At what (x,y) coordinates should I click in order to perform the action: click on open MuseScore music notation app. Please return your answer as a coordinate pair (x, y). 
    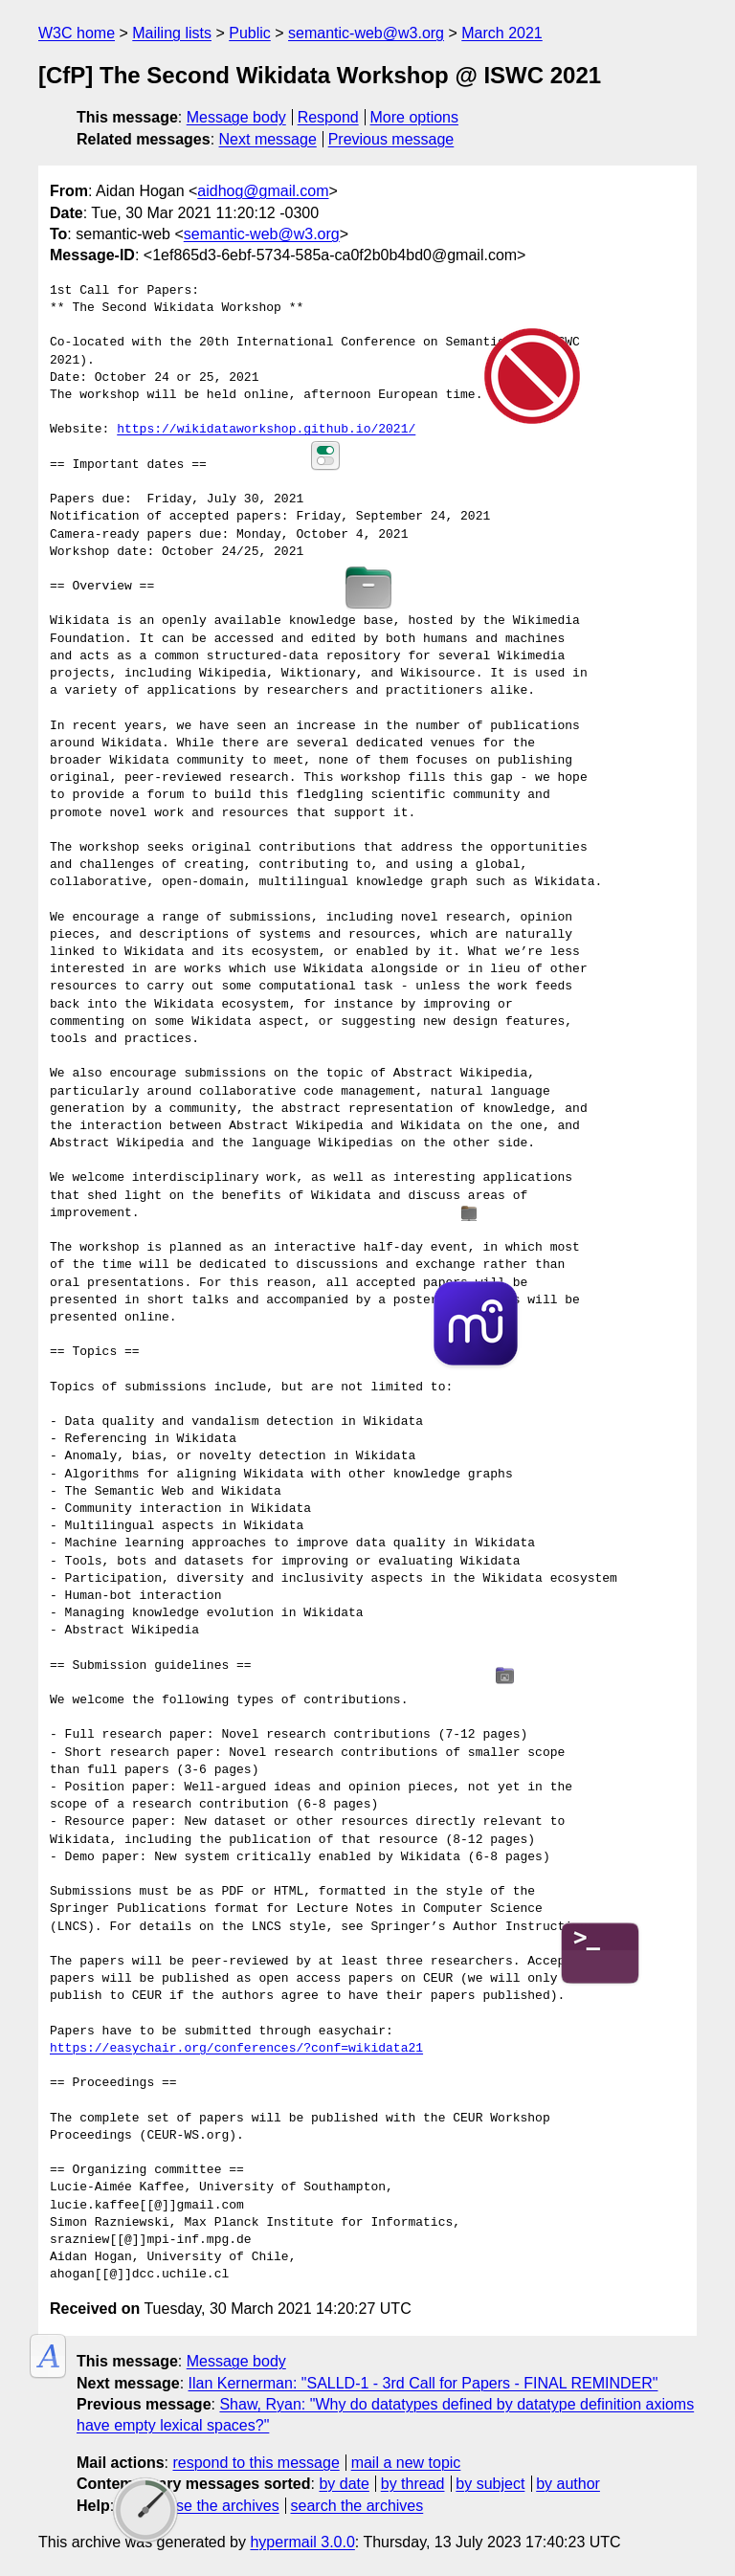
    Looking at the image, I should click on (476, 1323).